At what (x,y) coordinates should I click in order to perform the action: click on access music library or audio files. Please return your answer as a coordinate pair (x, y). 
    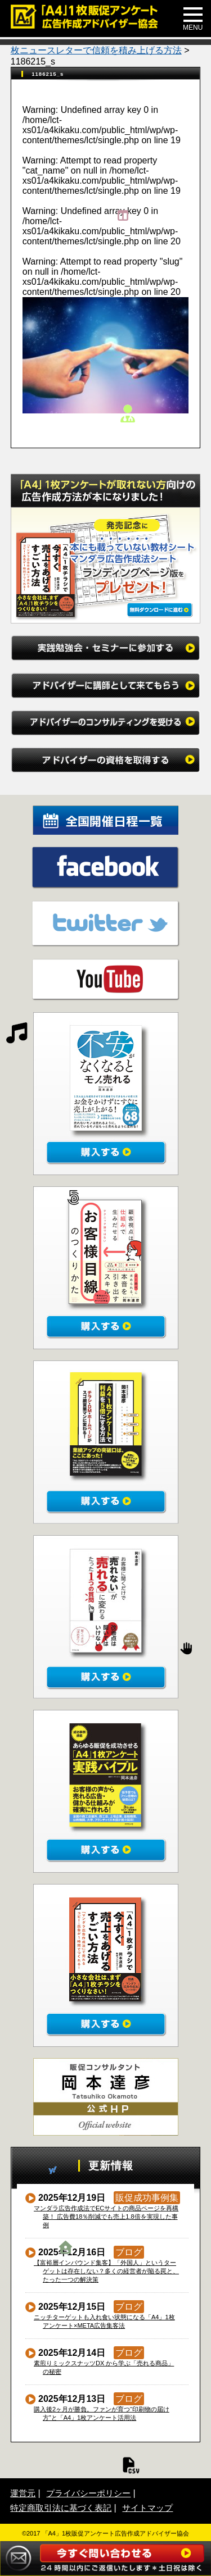
    Looking at the image, I should click on (17, 1034).